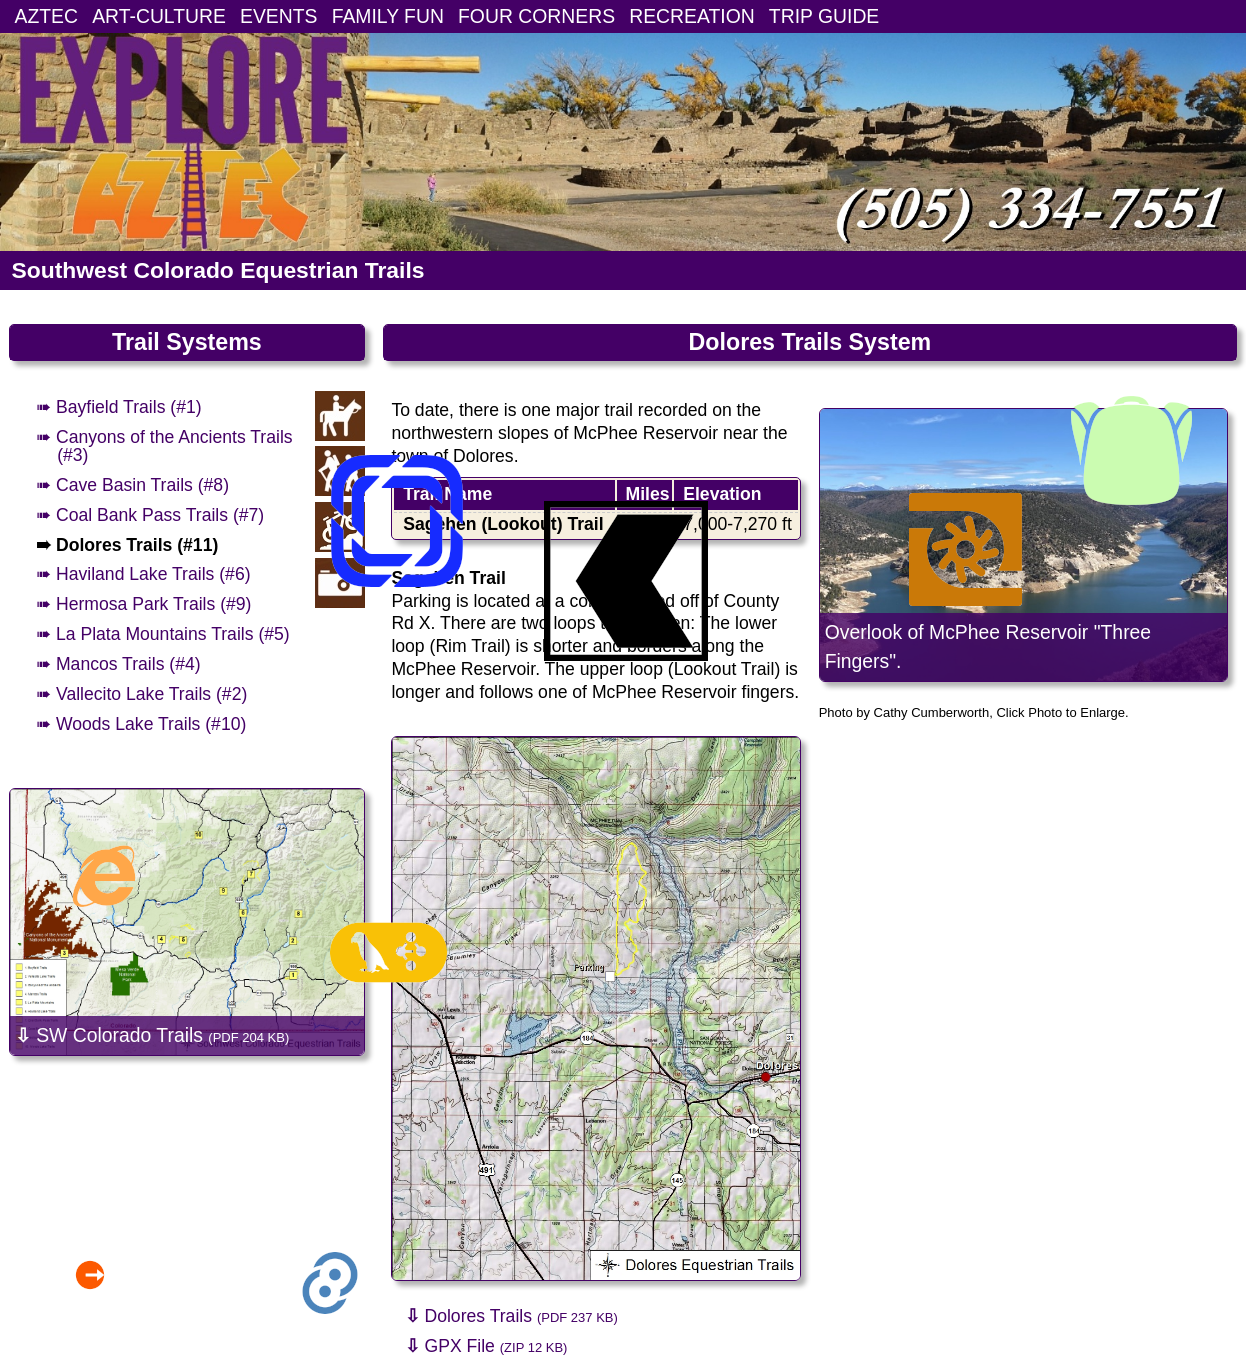 This screenshot has height=1361, width=1246. What do you see at coordinates (397, 521) in the screenshot?
I see `Prismic CMS logo` at bounding box center [397, 521].